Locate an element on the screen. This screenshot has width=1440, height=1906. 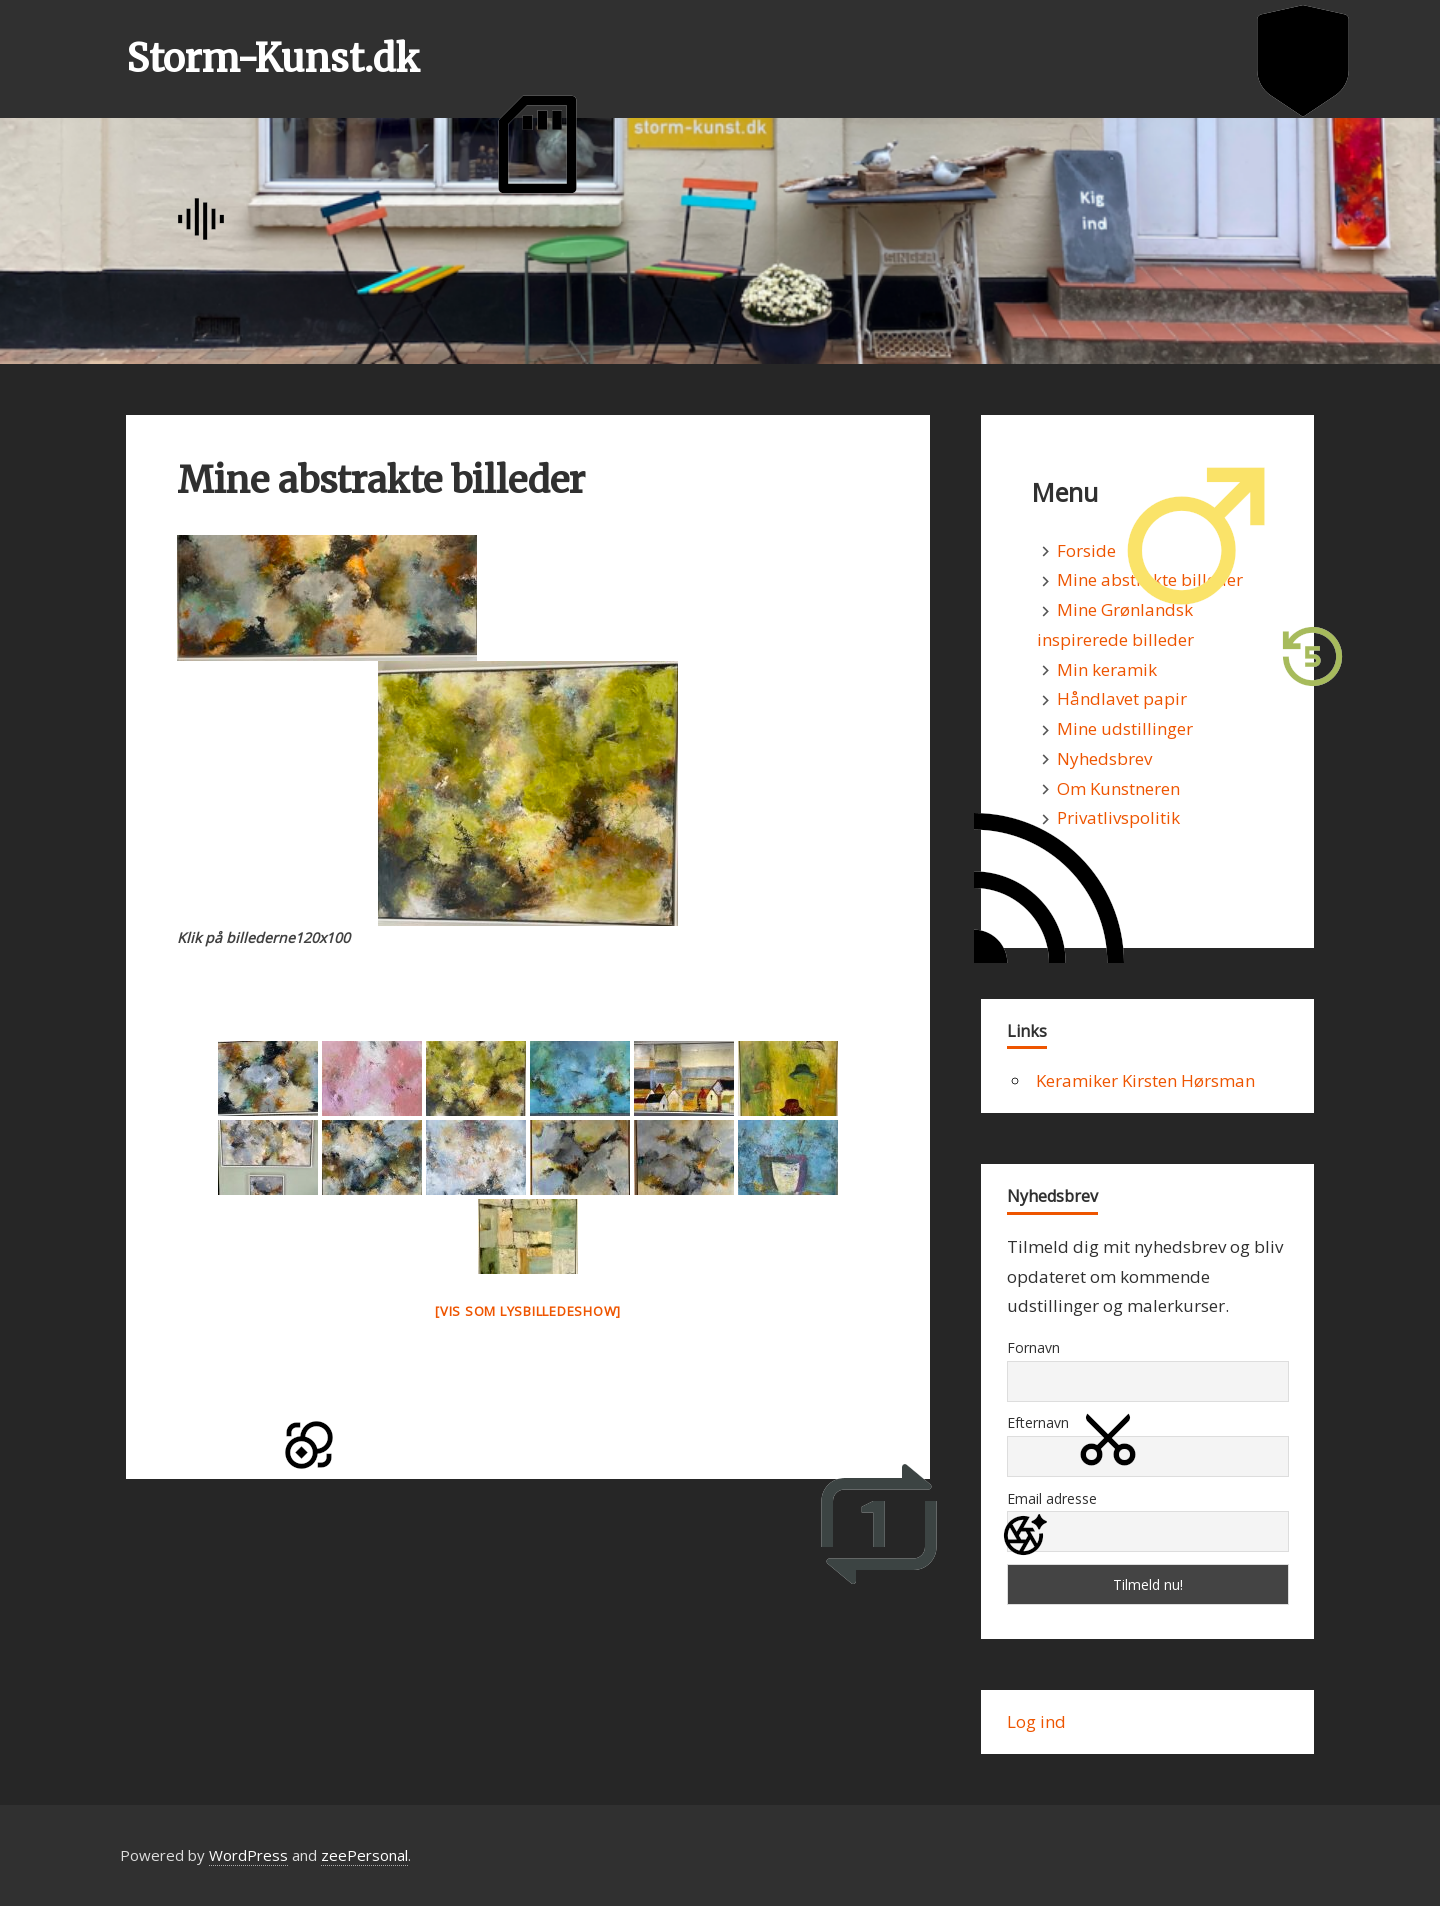
swap or exchange tokens/cryptocurrency is located at coordinates (309, 1445).